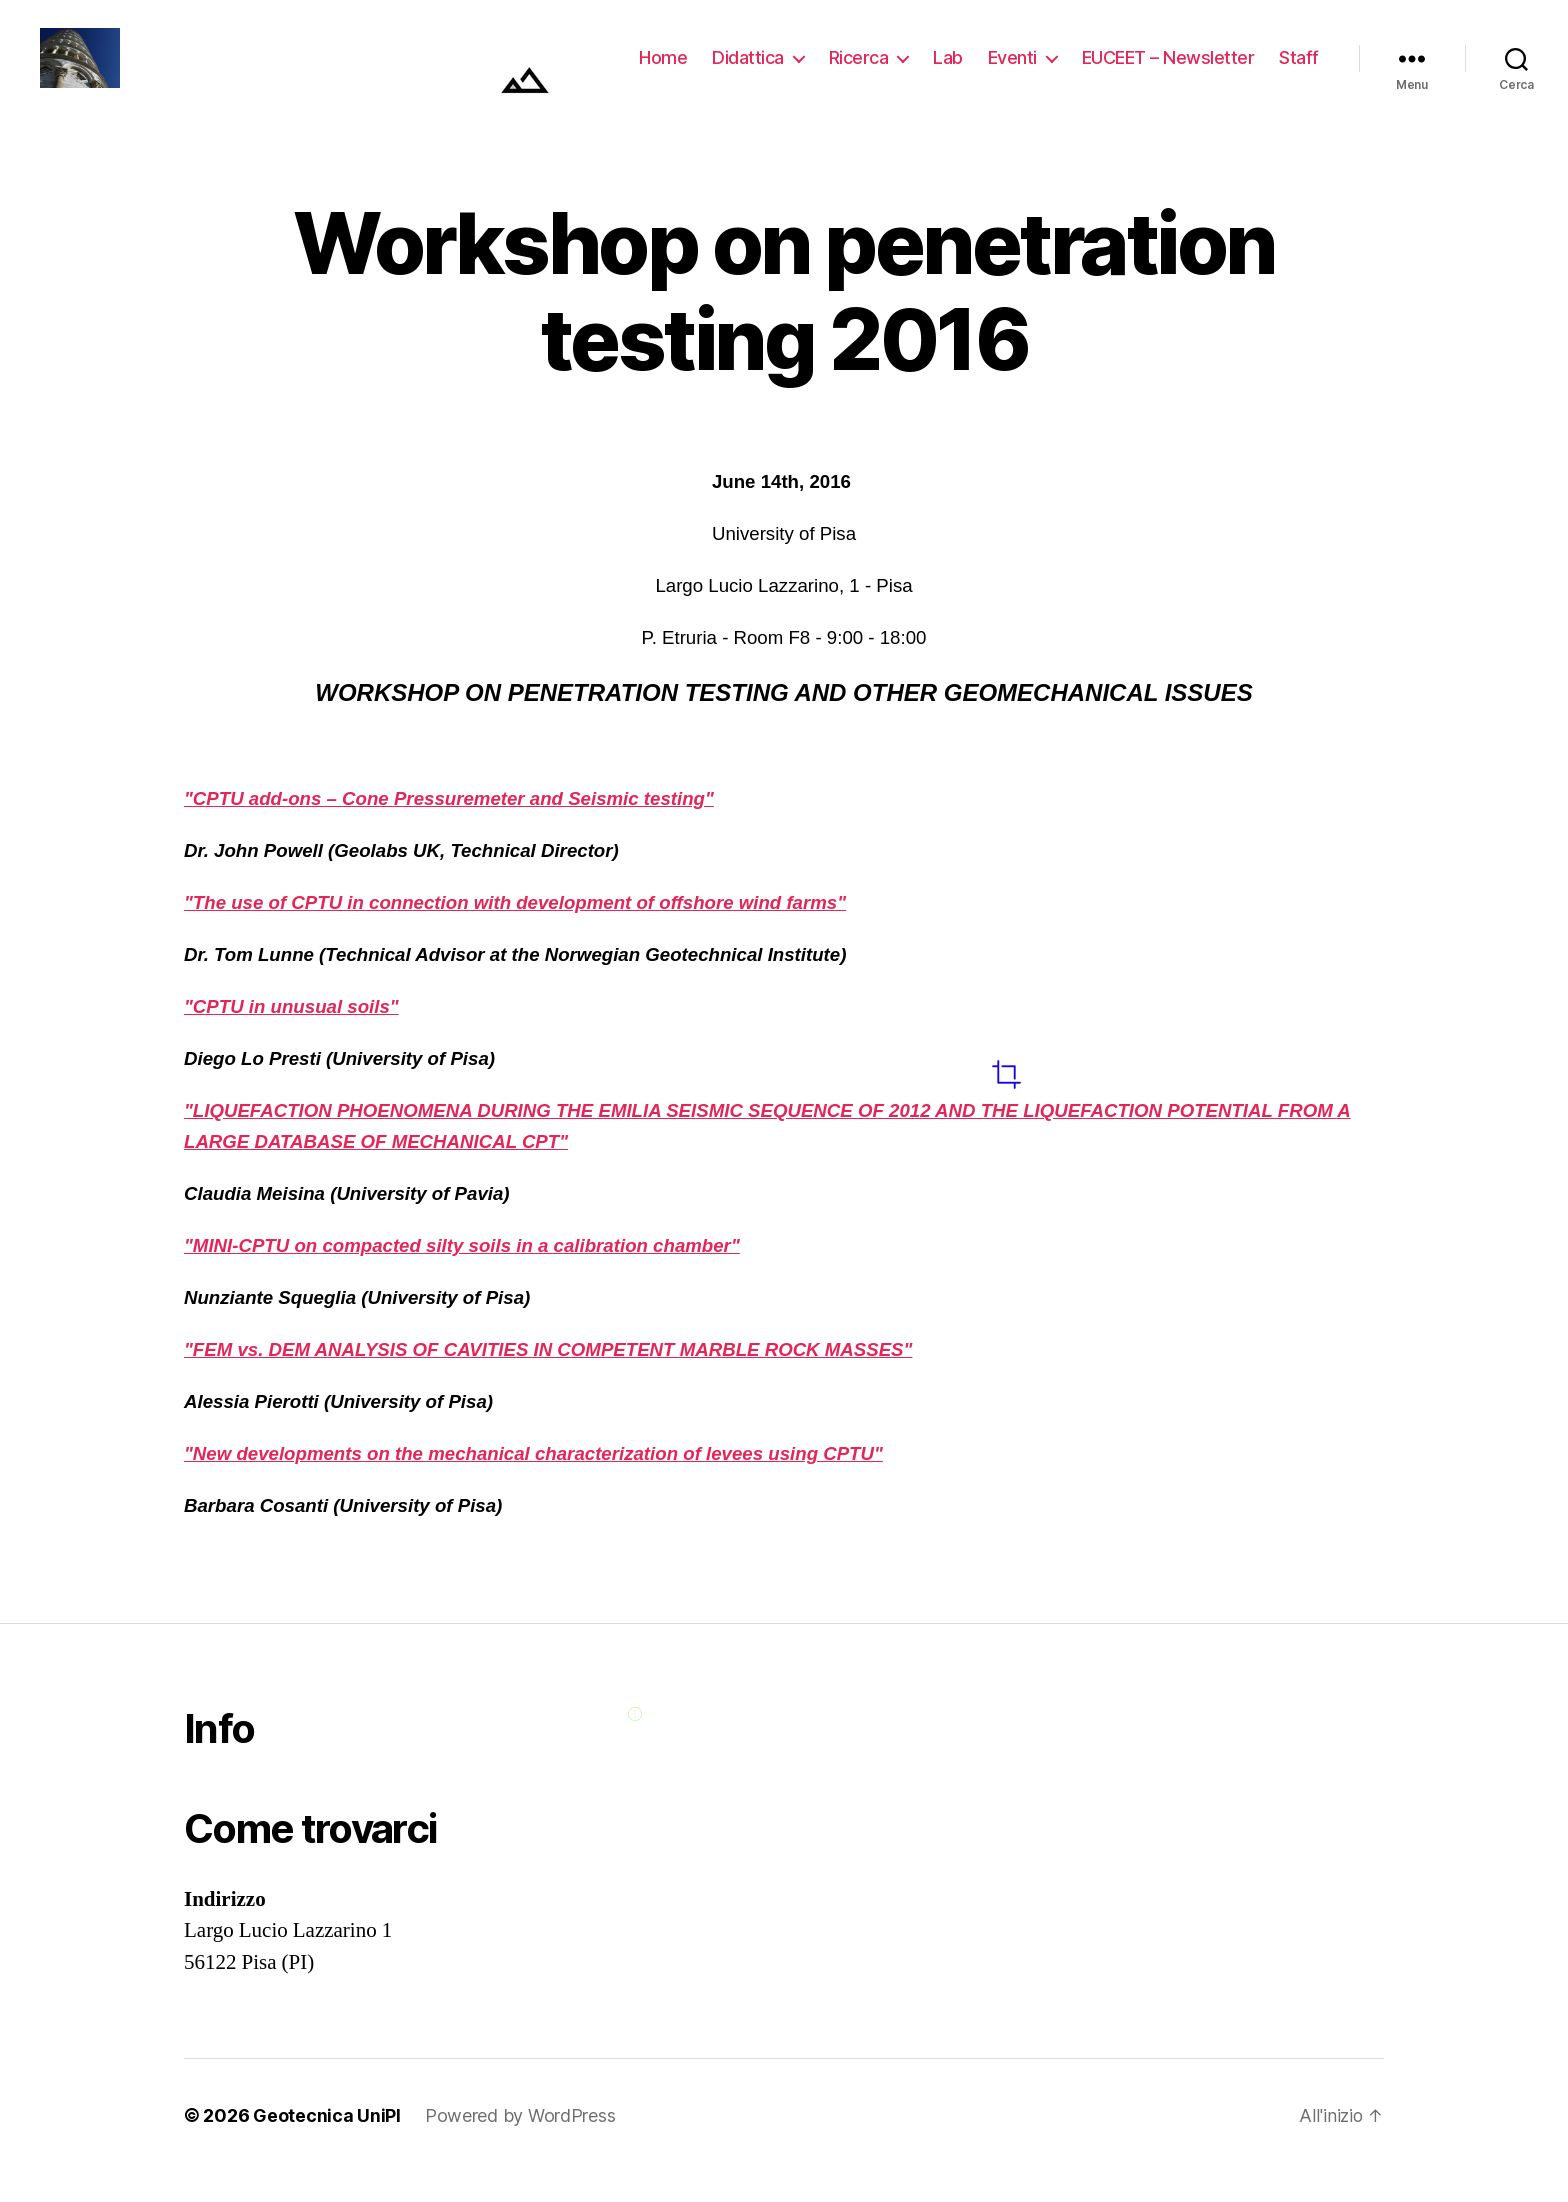  I want to click on crop an image or photo, so click(1006, 1074).